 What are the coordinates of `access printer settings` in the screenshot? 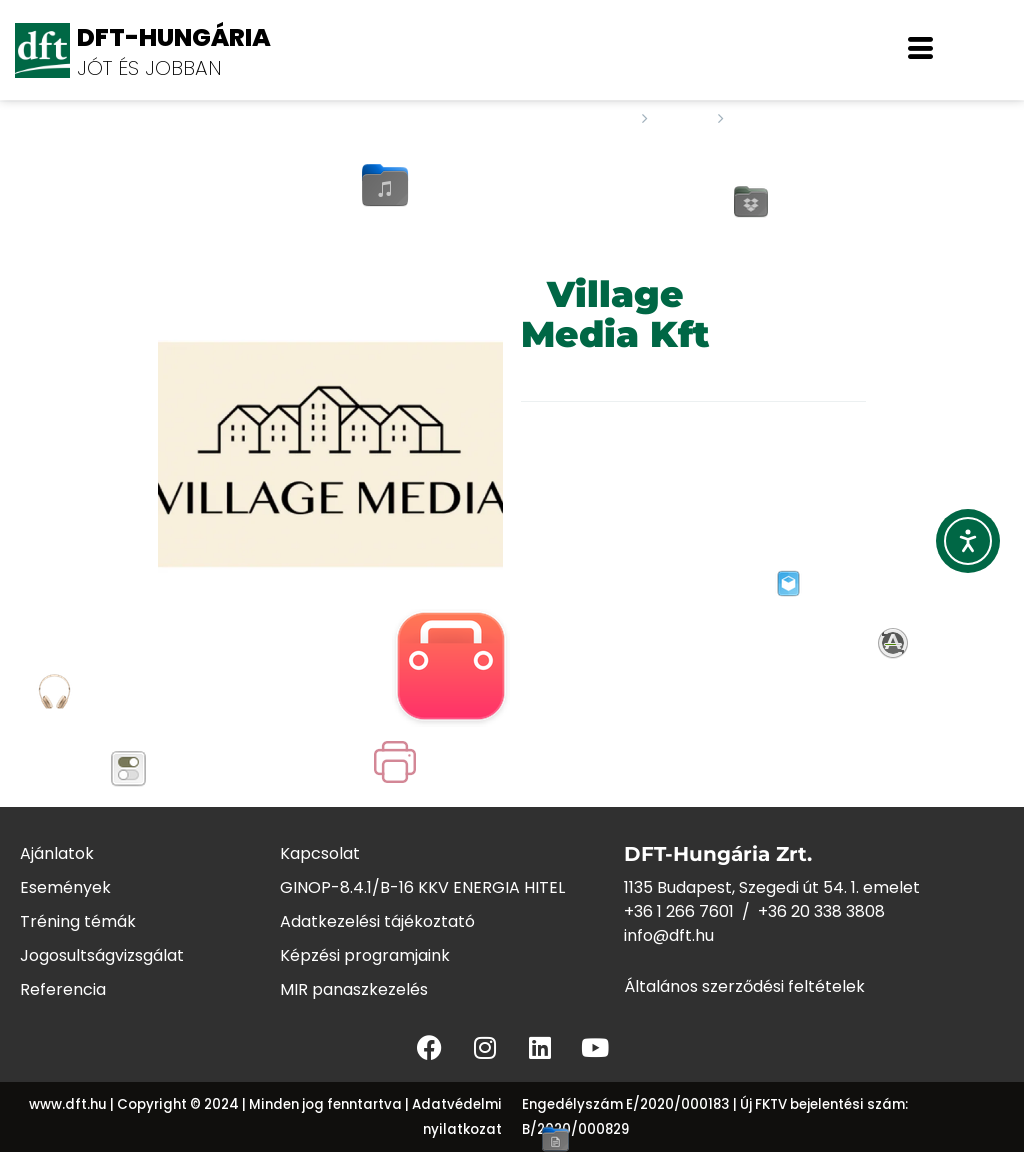 It's located at (395, 762).